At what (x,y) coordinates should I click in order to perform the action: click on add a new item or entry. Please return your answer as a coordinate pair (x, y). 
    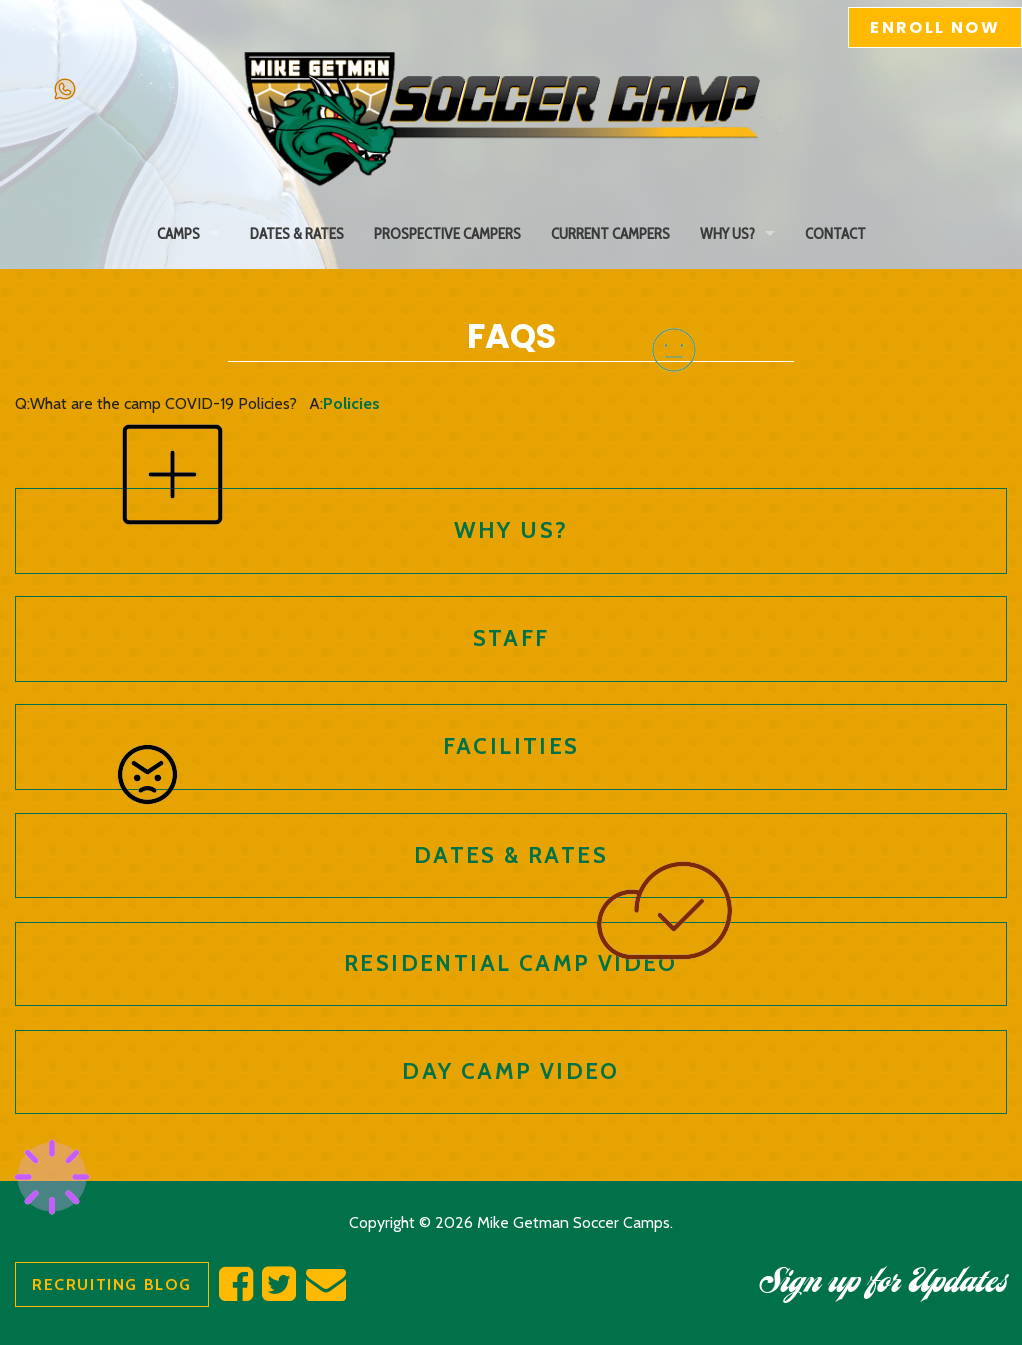
    Looking at the image, I should click on (172, 474).